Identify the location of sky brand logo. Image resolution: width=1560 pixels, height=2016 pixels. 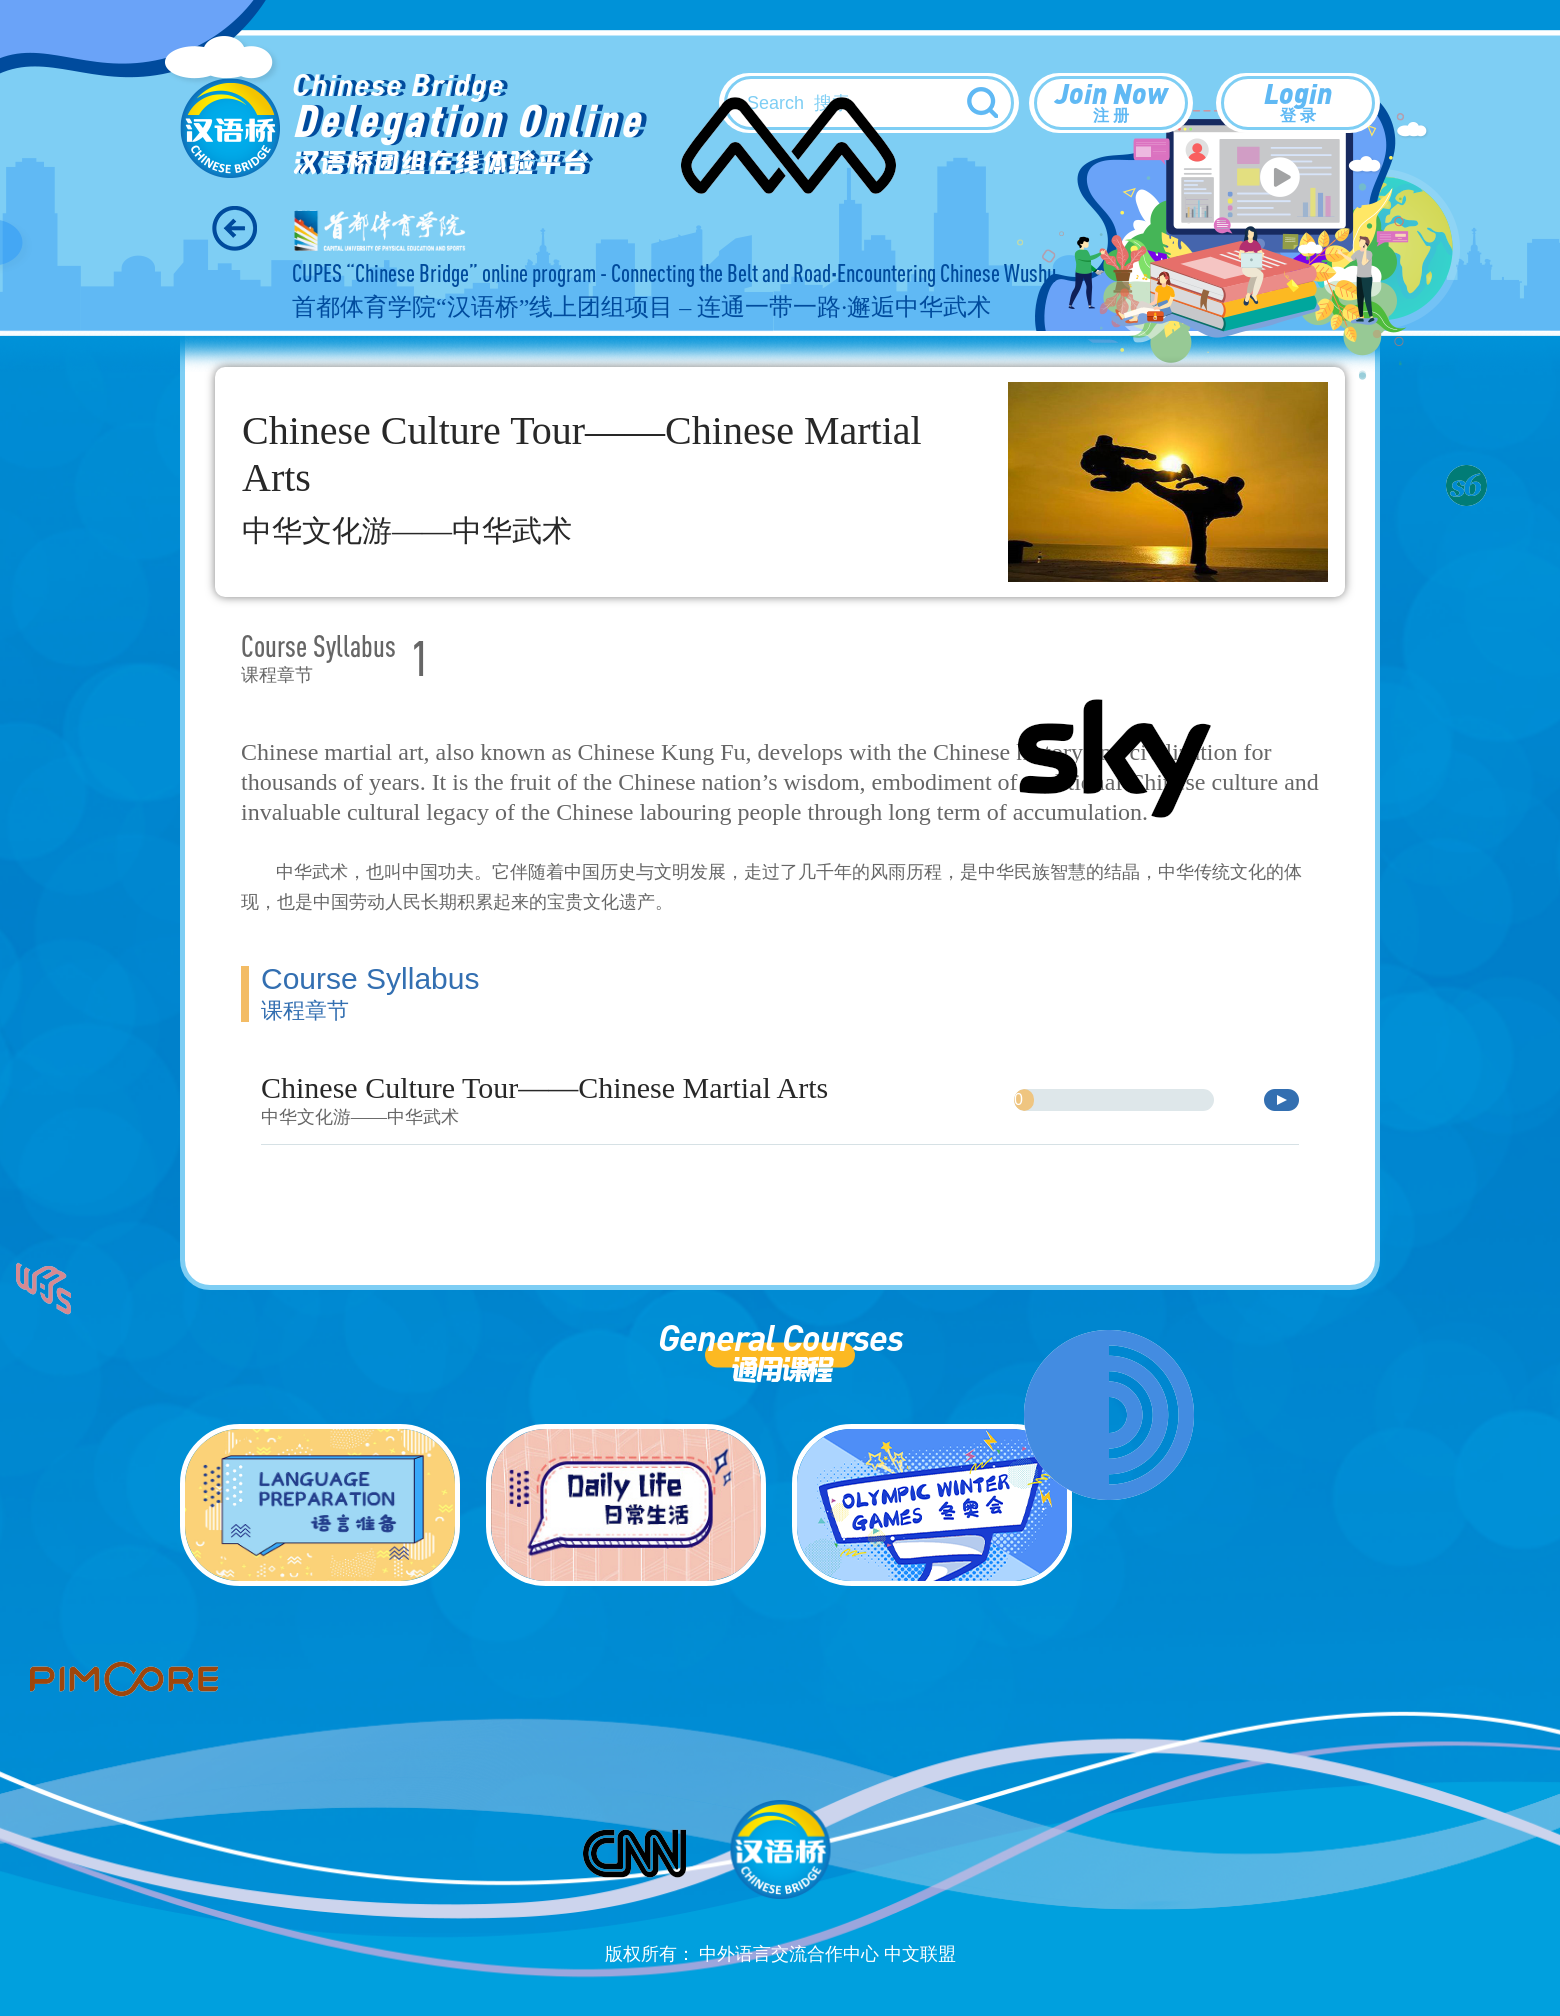
(1114, 758).